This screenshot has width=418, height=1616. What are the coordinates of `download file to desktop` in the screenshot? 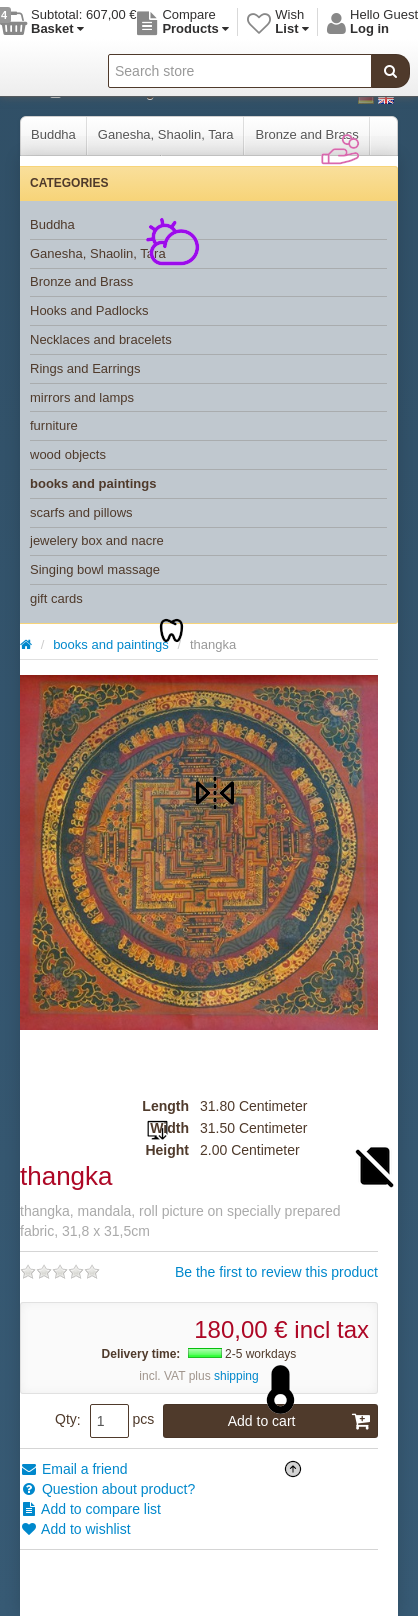 It's located at (157, 1129).